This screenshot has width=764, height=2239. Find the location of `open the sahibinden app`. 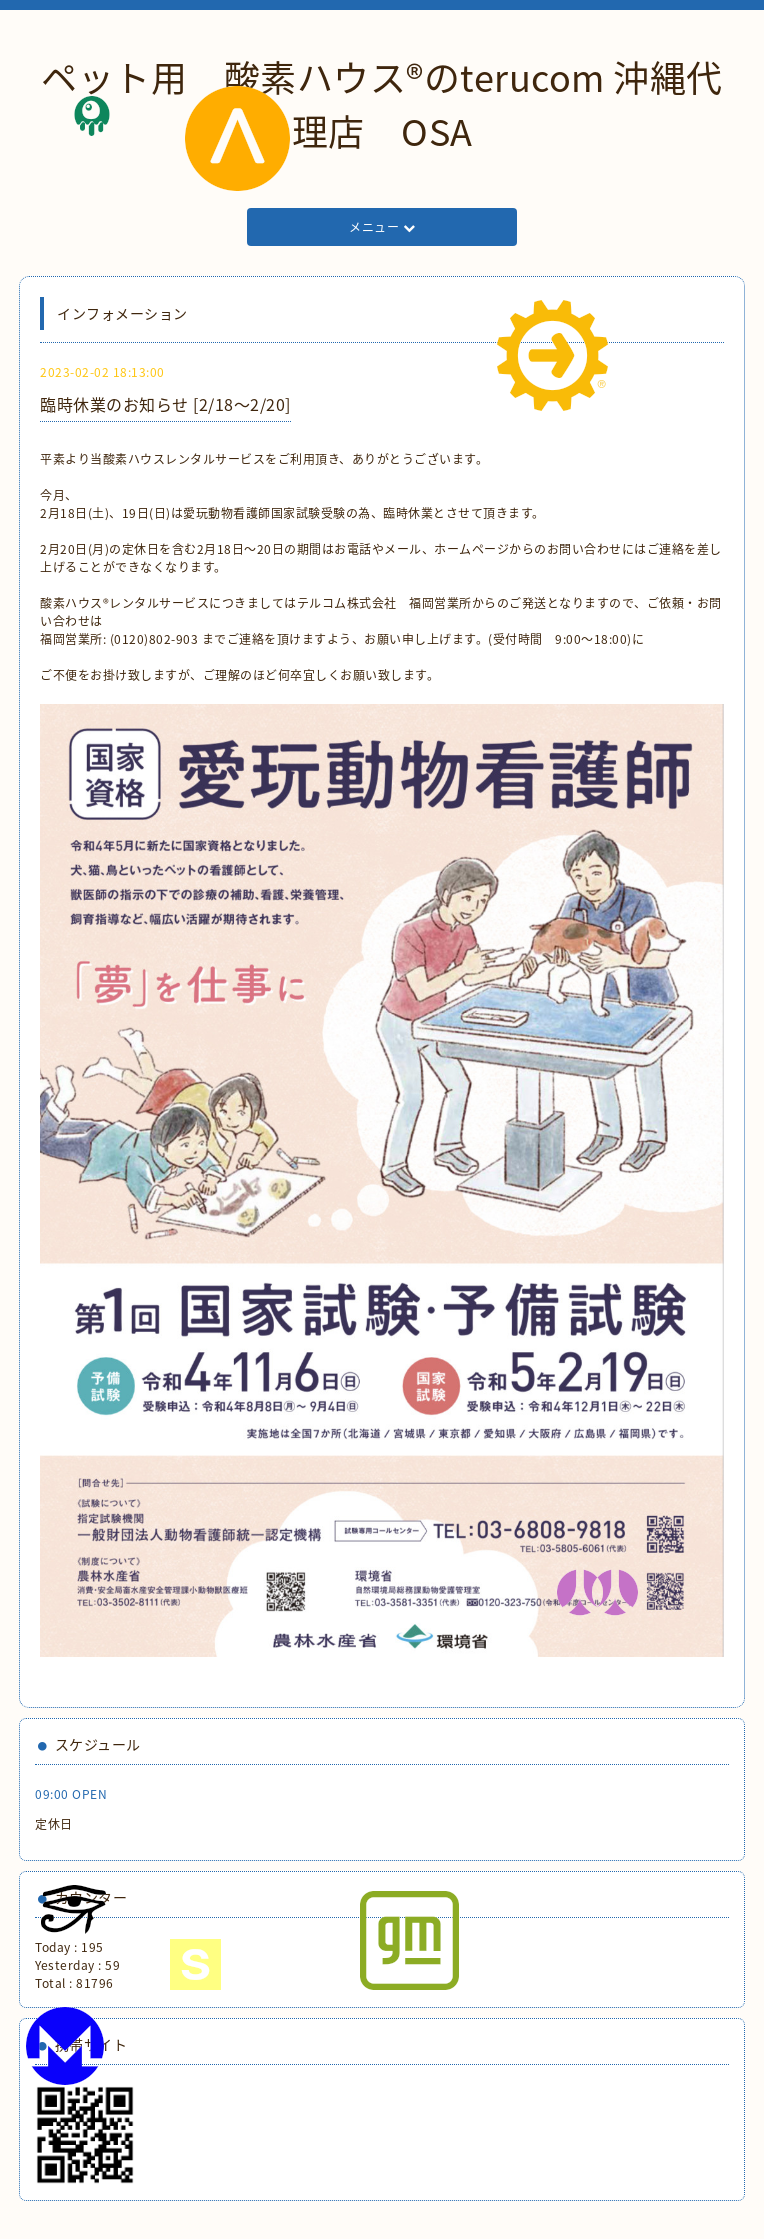

open the sahibinden app is located at coordinates (195, 1964).